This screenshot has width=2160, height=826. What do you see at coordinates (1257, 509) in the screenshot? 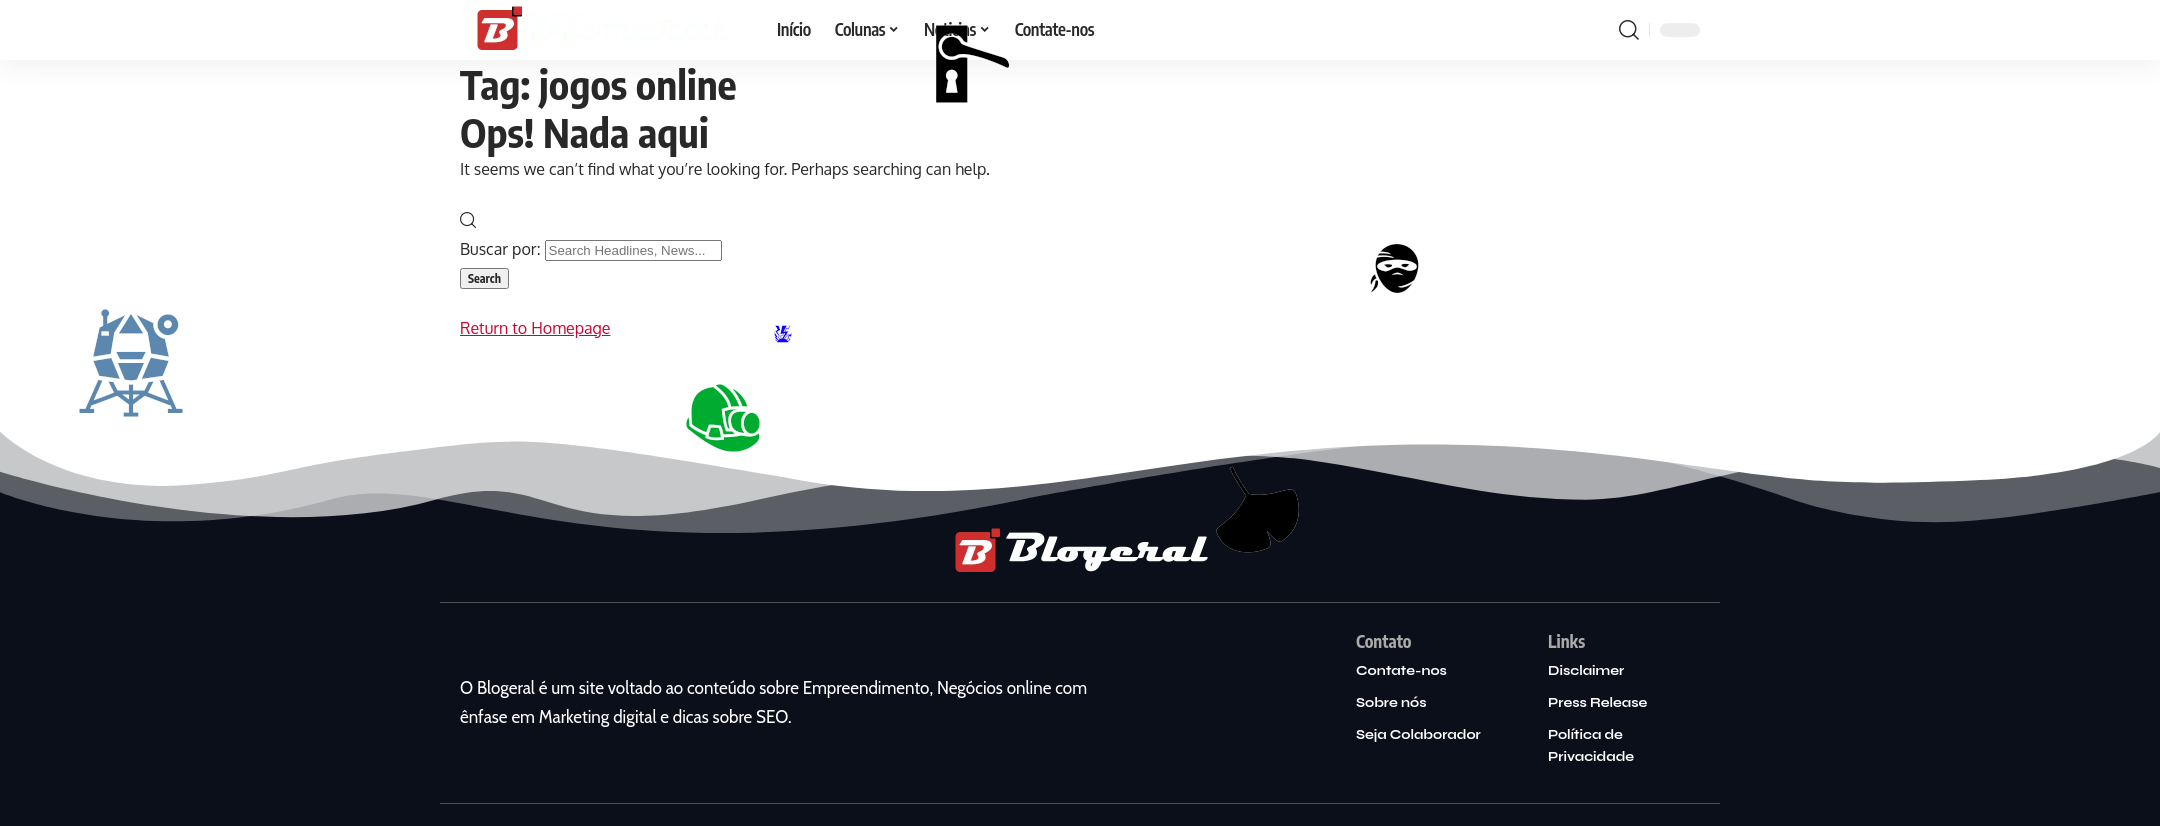
I see `nature or botanical category indicator` at bounding box center [1257, 509].